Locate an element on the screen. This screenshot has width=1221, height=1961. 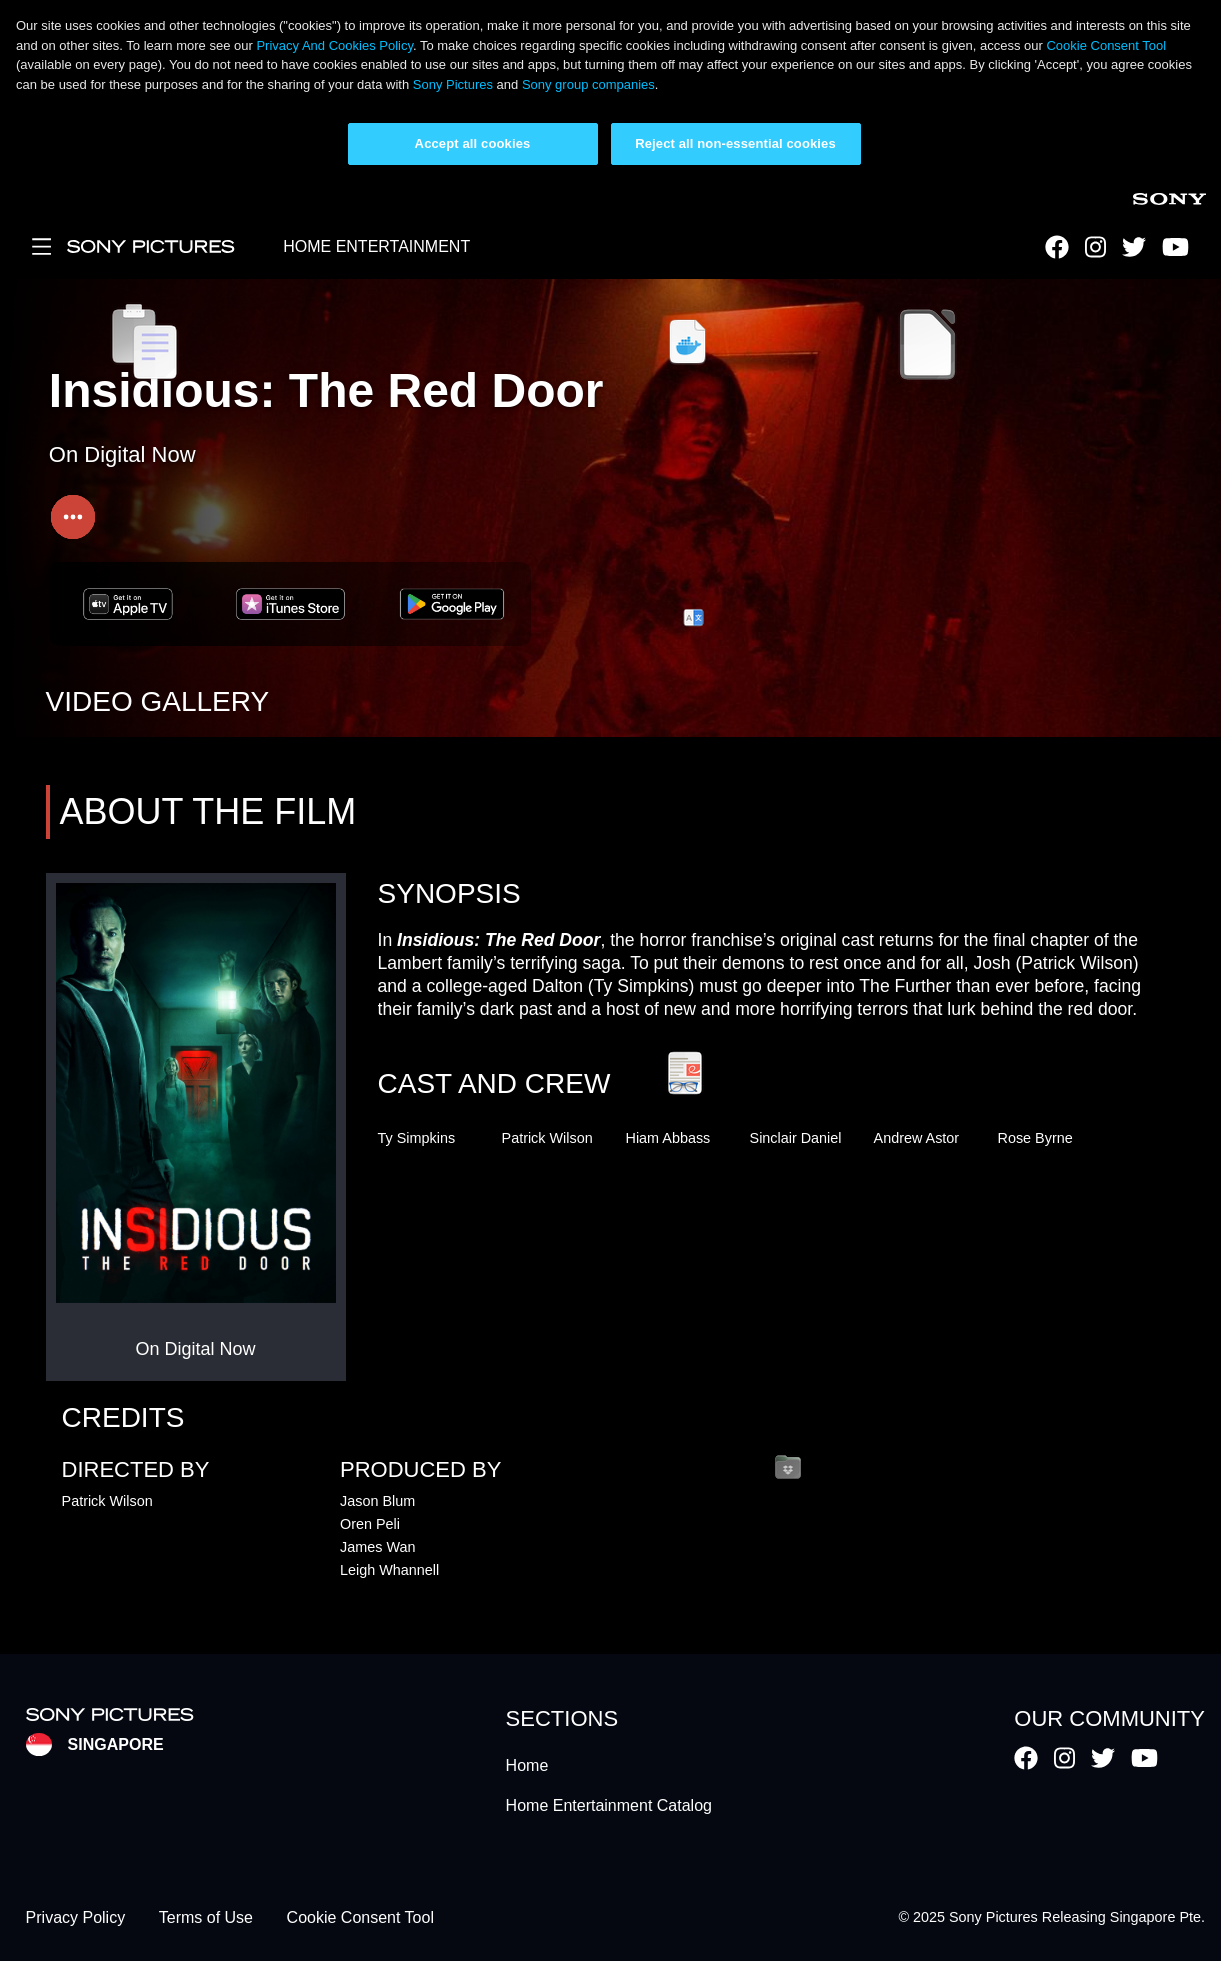
open dropbox synced folder is located at coordinates (788, 1467).